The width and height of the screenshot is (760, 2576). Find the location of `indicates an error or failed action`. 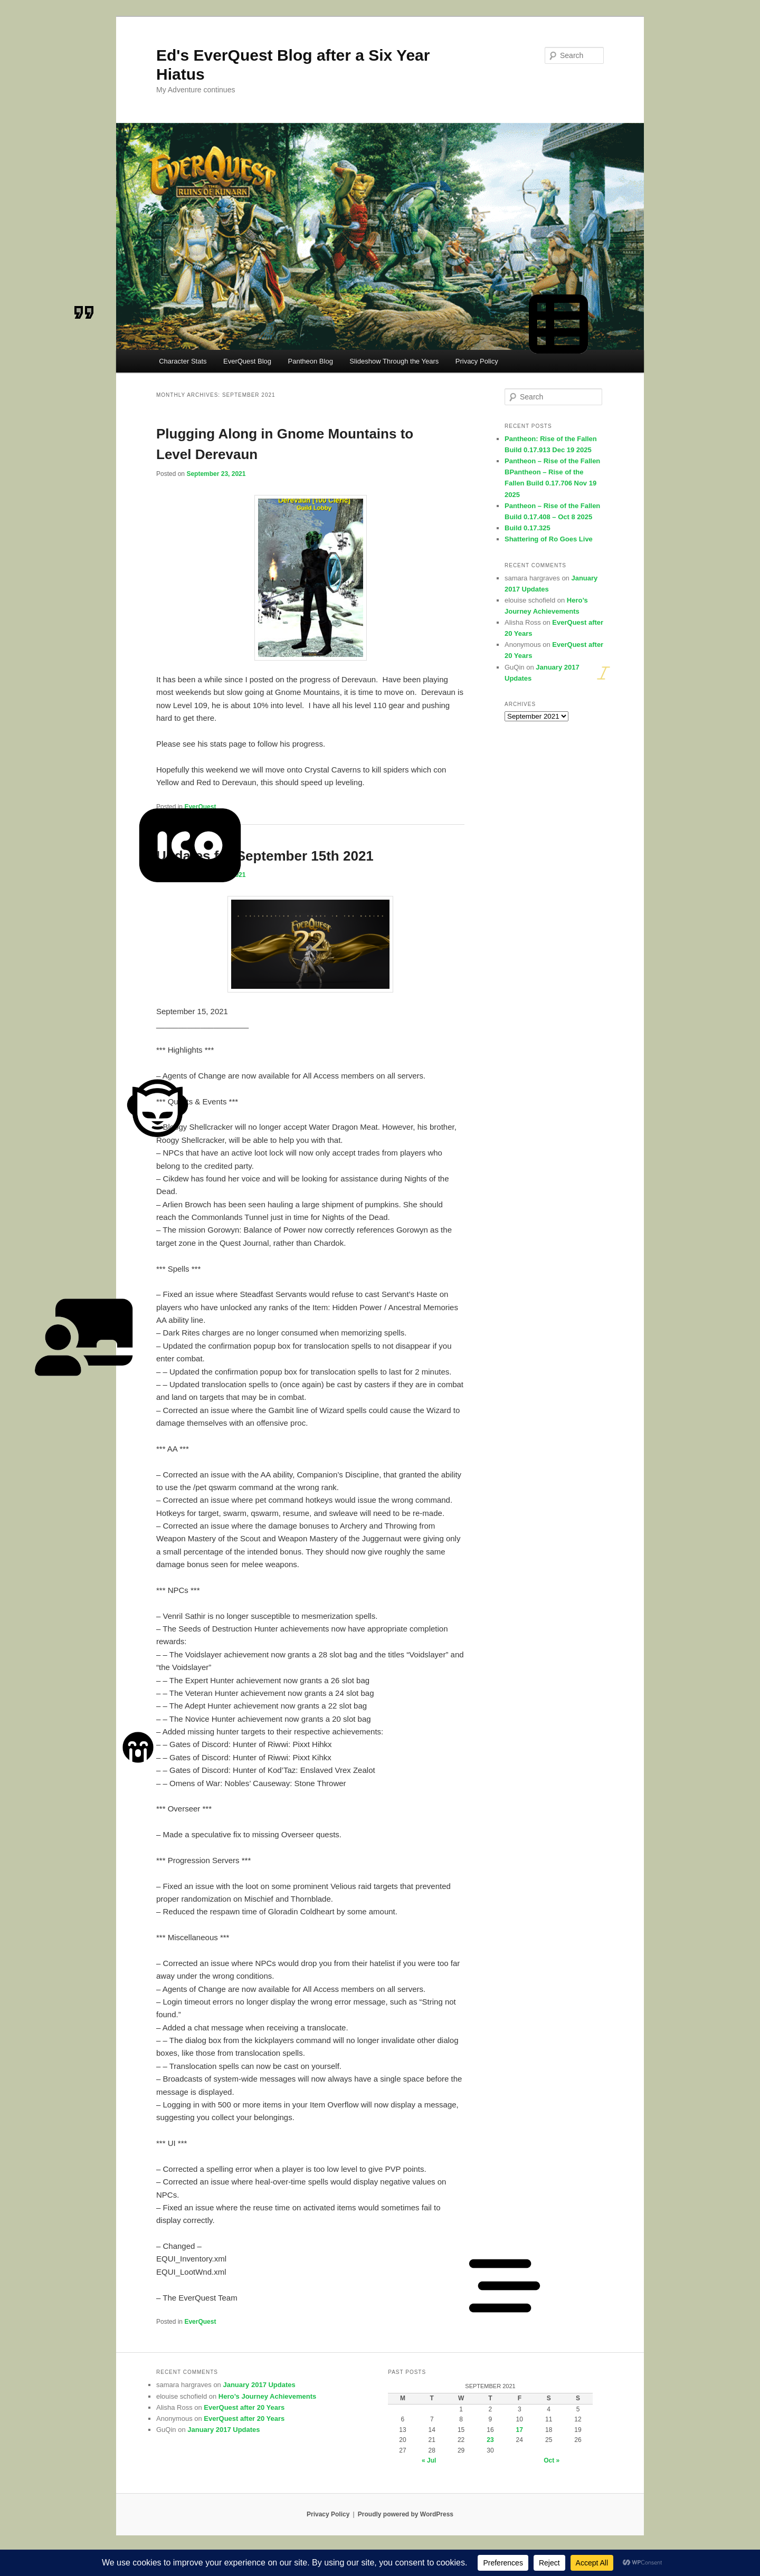

indicates an error or failed action is located at coordinates (138, 1747).